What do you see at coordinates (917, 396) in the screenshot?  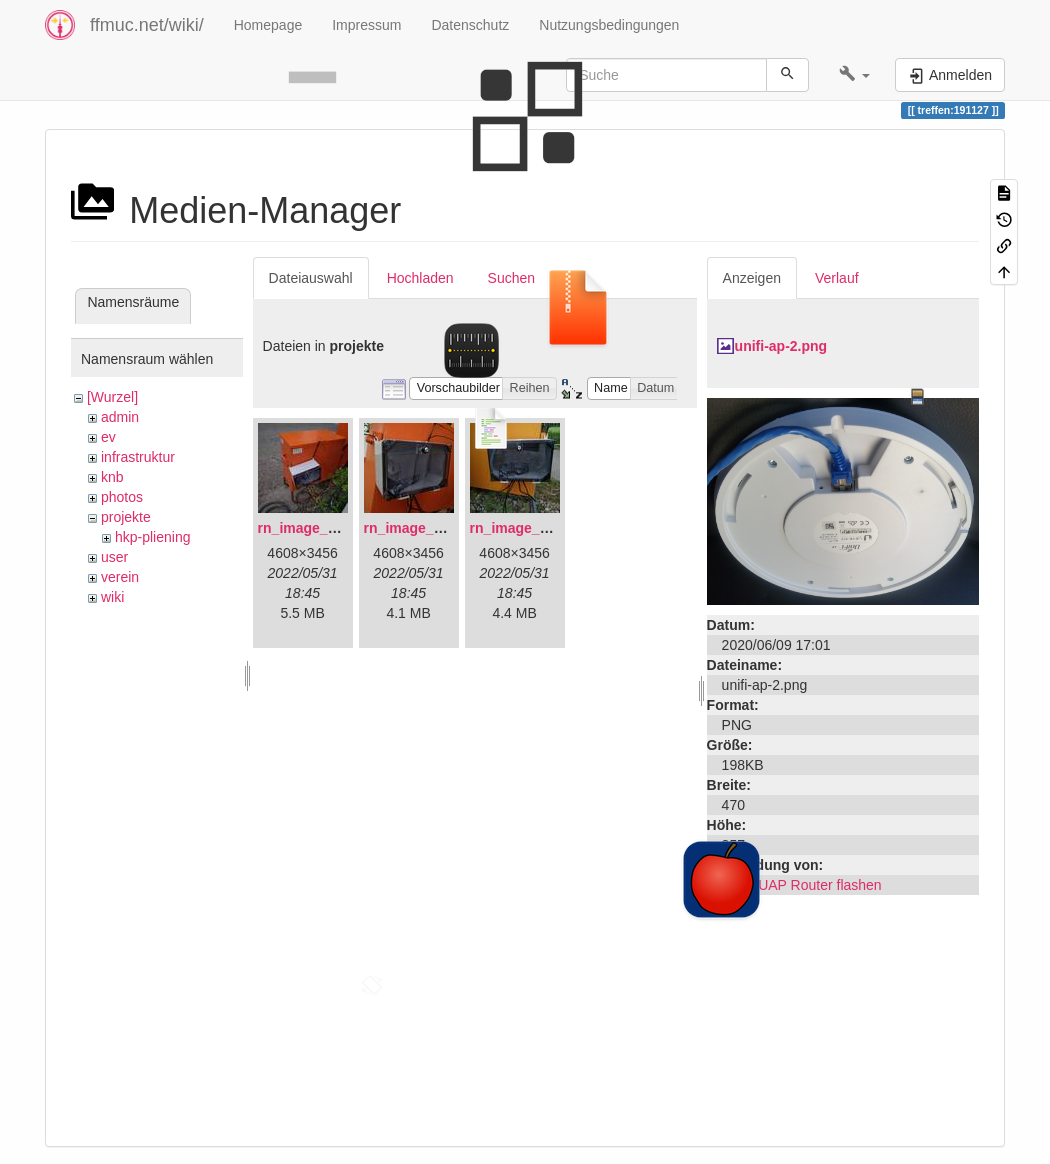 I see `access removable storage device` at bounding box center [917, 396].